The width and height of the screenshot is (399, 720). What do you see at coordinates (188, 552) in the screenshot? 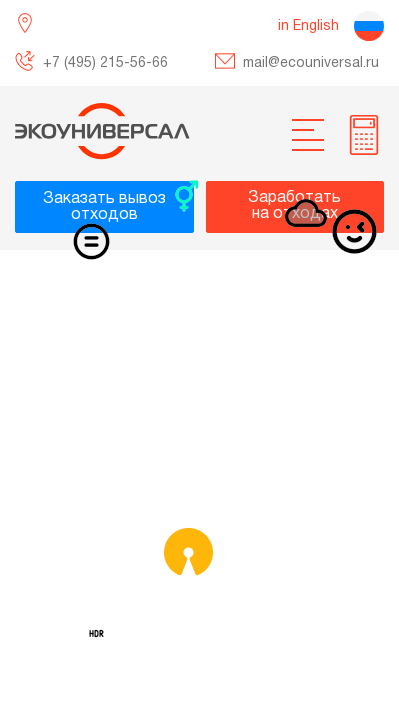
I see `indicates open source software or project` at bounding box center [188, 552].